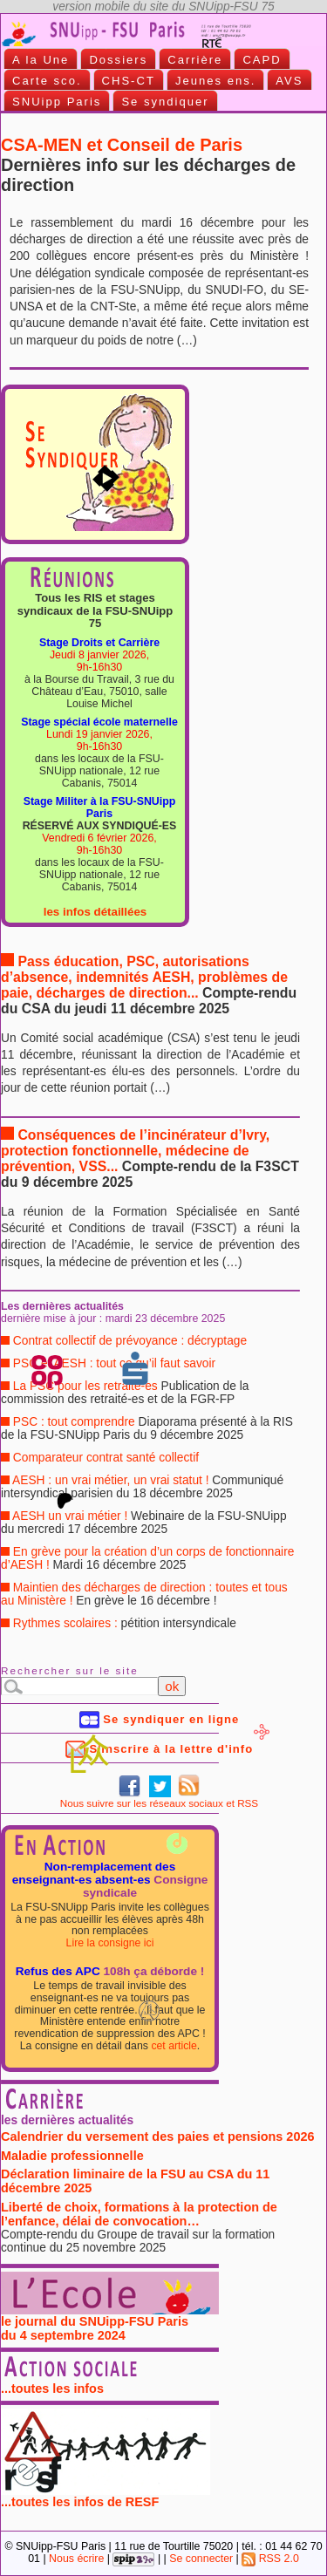 Image resolution: width=327 pixels, height=2576 pixels. What do you see at coordinates (106, 478) in the screenshot?
I see `open the Emby media server app` at bounding box center [106, 478].